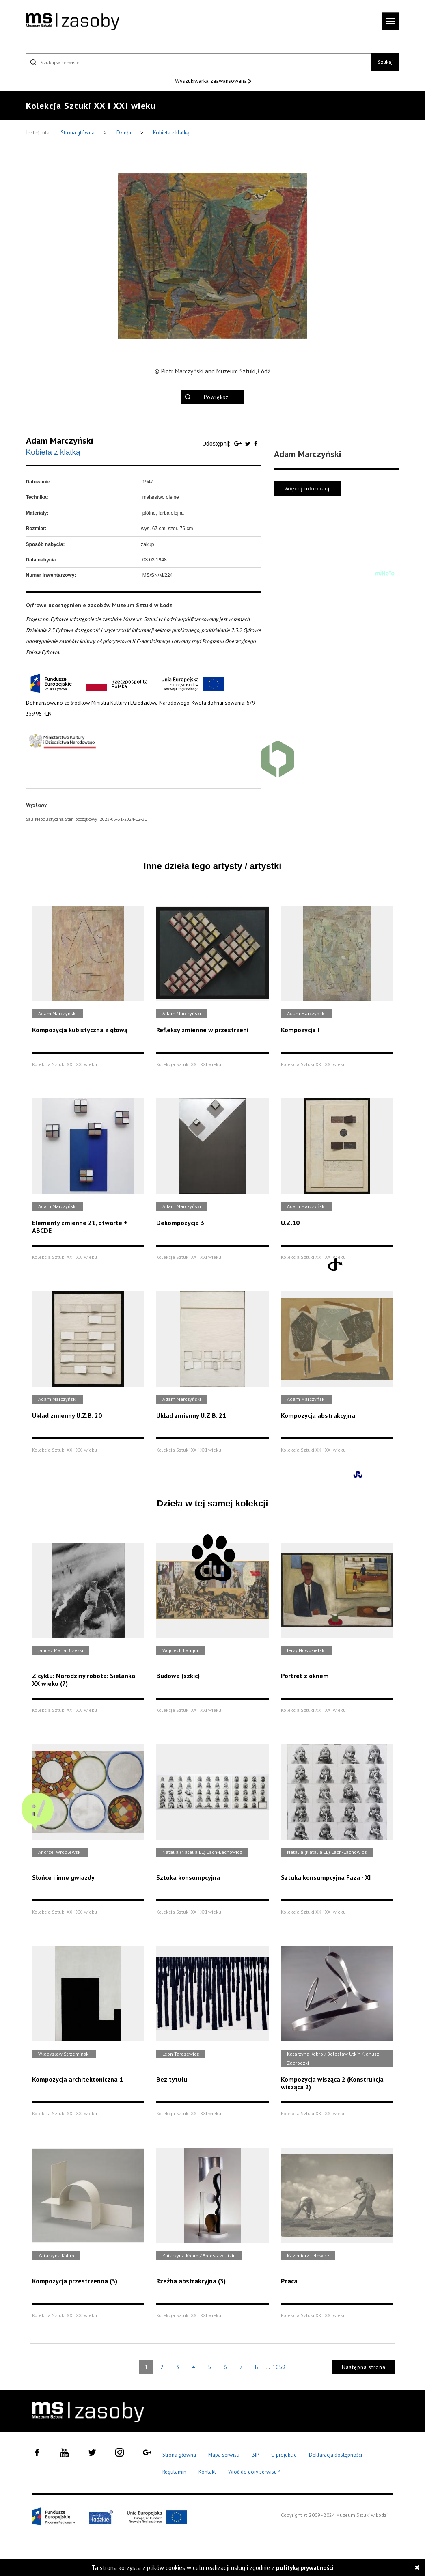 The image size is (425, 2576). What do you see at coordinates (213, 1558) in the screenshot?
I see `open Baidu search engine` at bounding box center [213, 1558].